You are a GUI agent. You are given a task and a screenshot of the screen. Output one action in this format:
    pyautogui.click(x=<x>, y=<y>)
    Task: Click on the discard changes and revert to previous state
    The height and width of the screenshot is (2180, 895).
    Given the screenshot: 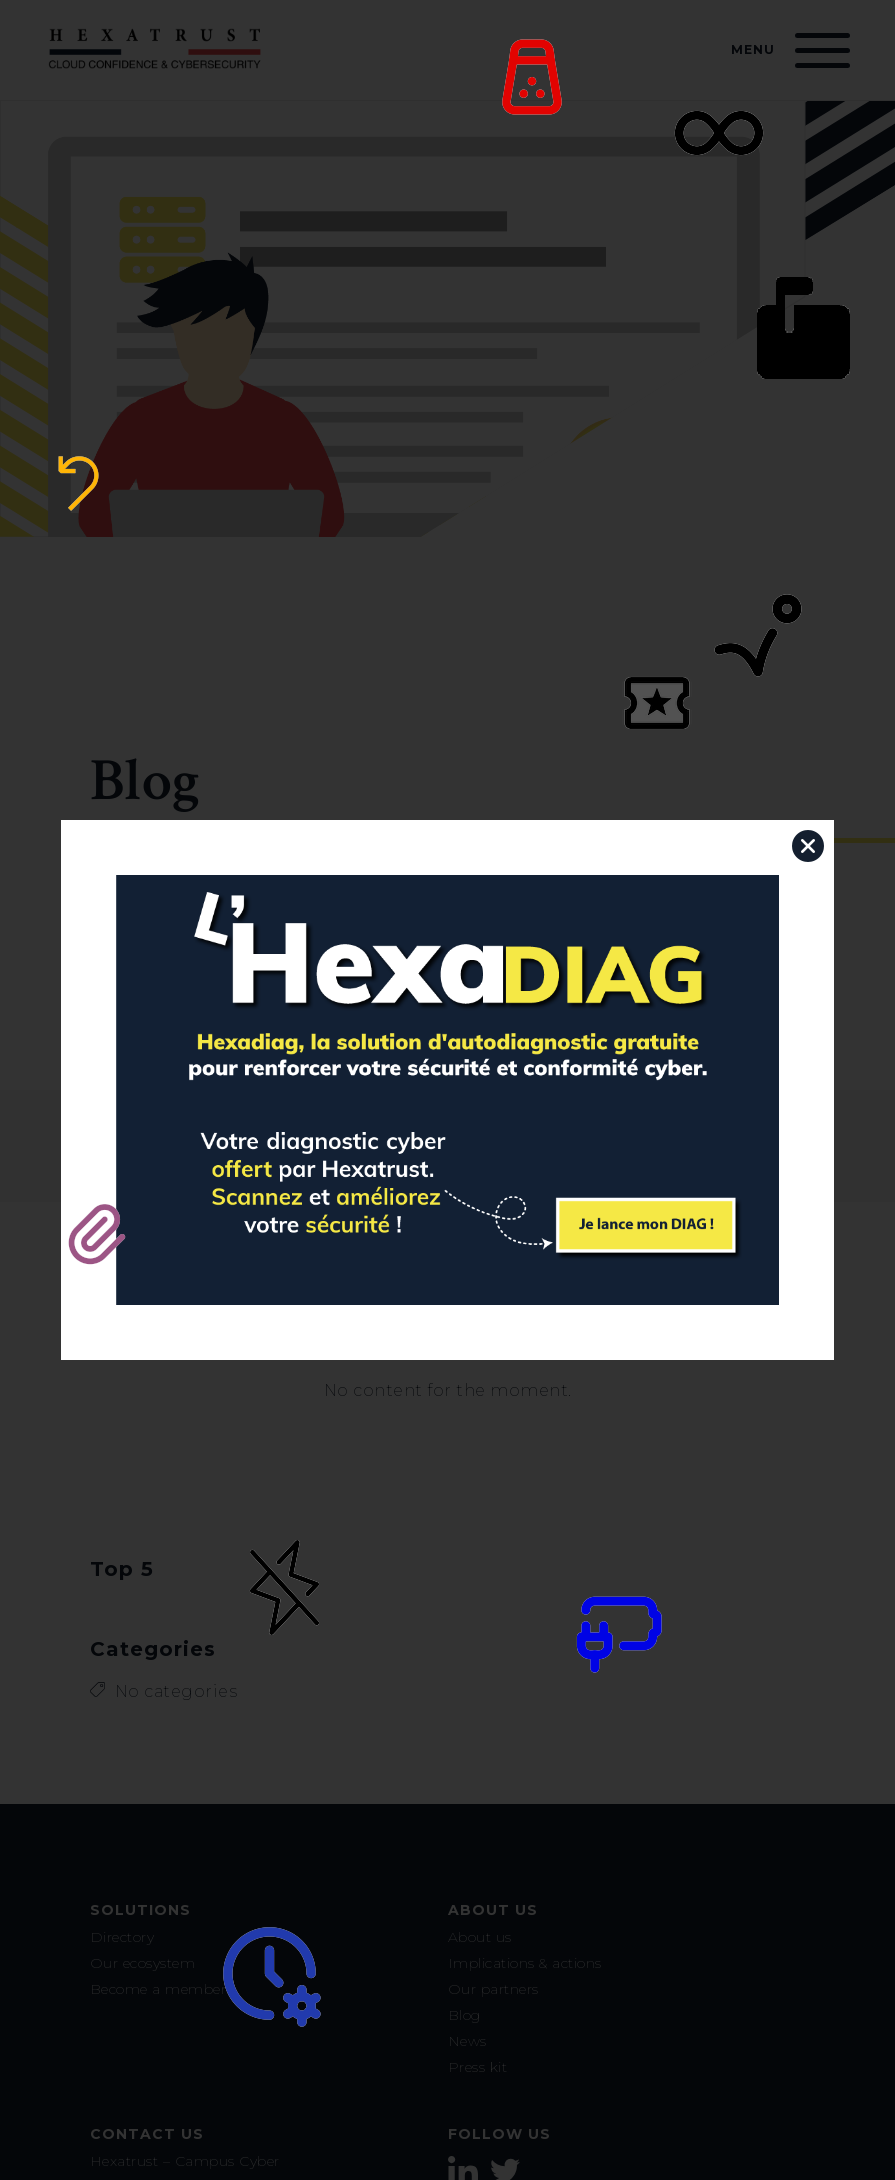 What is the action you would take?
    pyautogui.click(x=77, y=481)
    